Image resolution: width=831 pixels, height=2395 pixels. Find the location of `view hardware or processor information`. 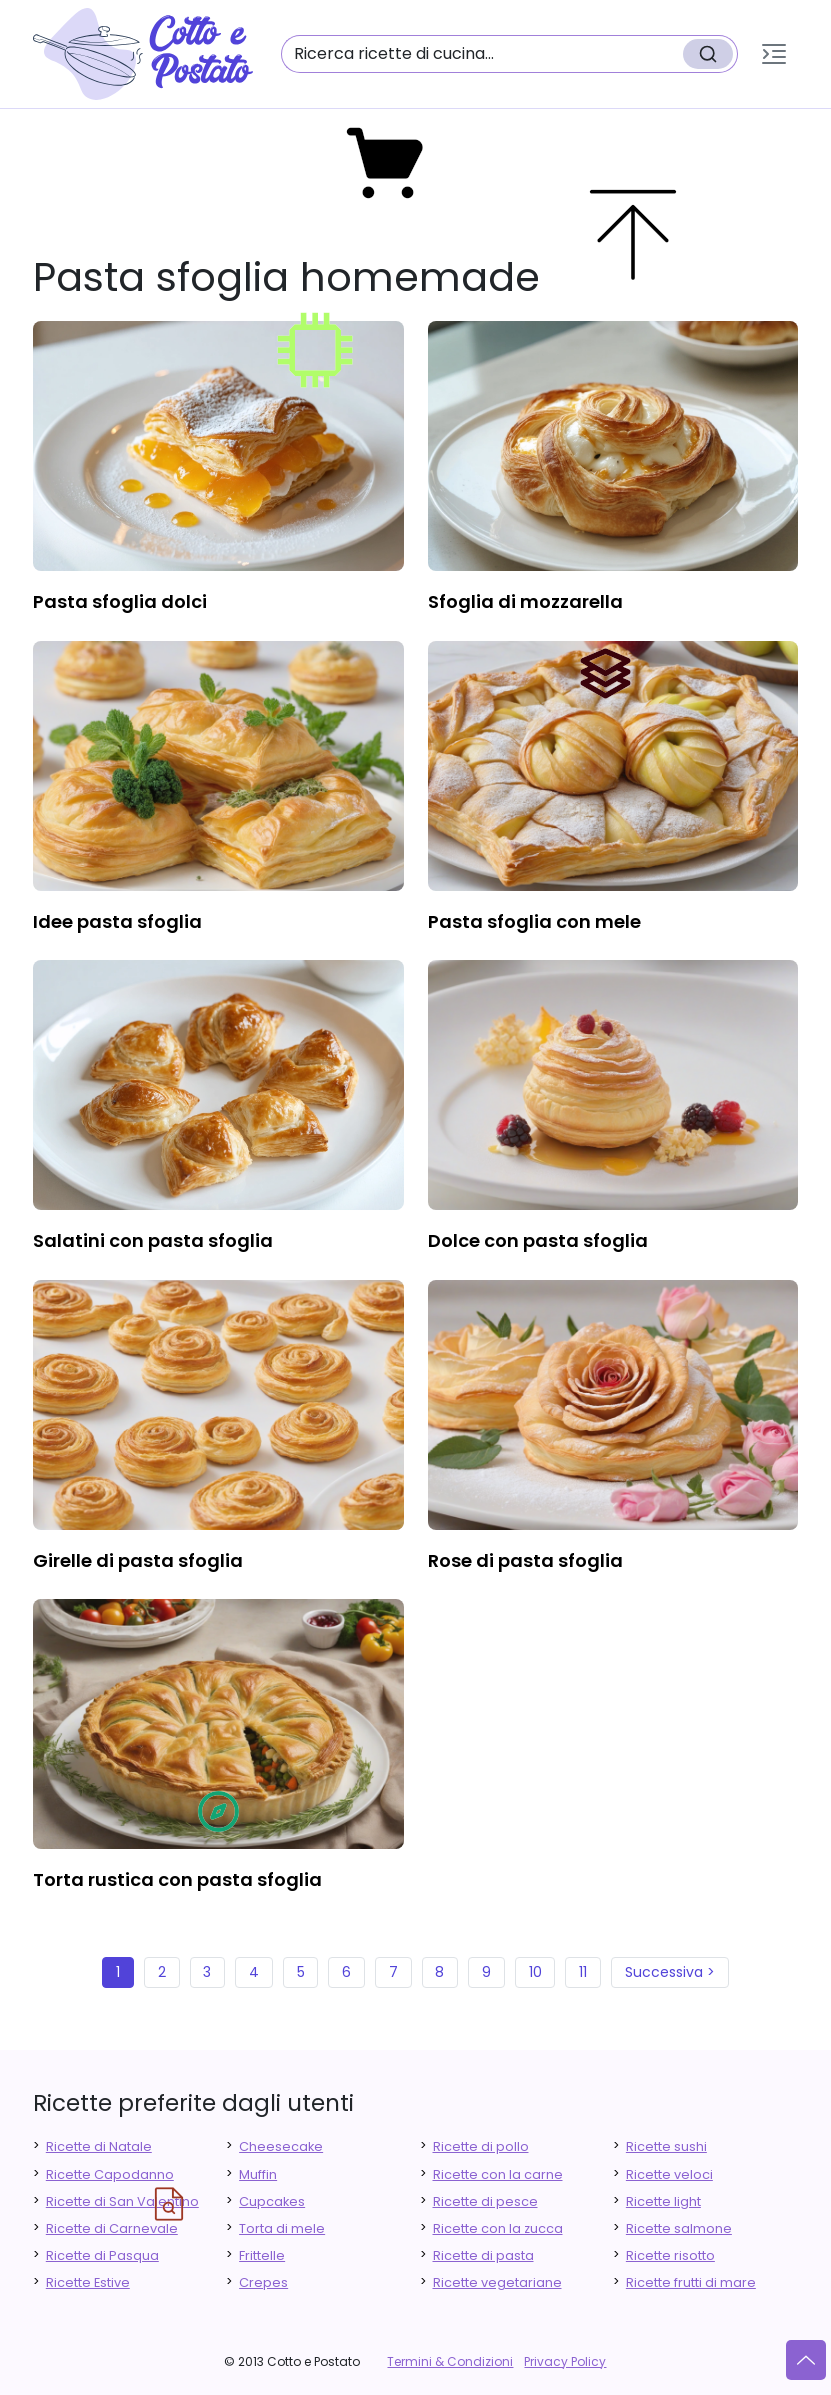

view hardware or processor information is located at coordinates (318, 353).